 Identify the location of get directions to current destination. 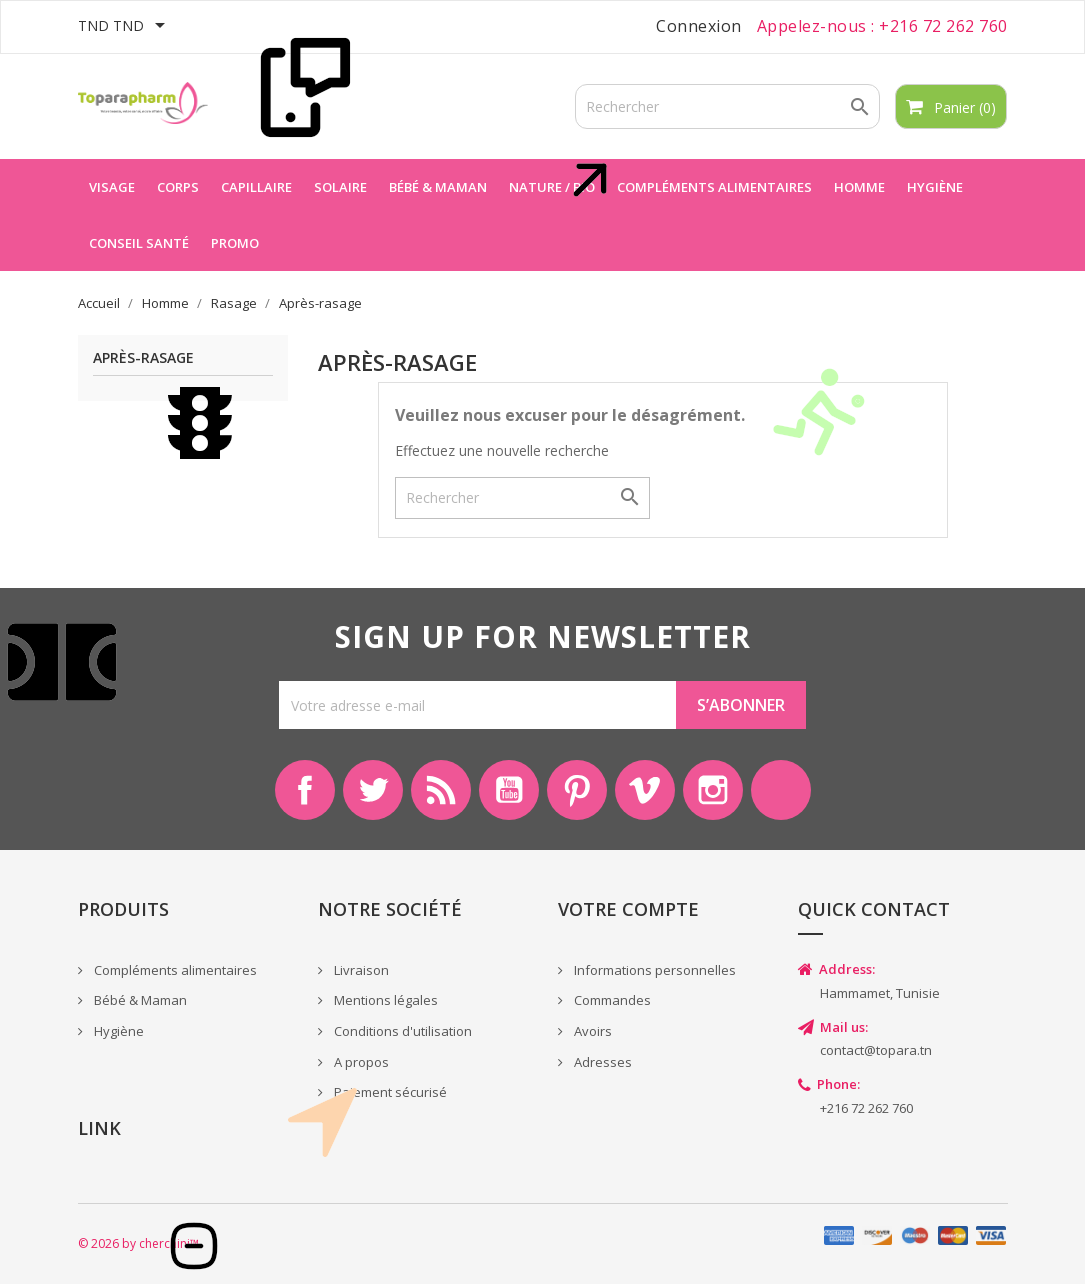
(322, 1122).